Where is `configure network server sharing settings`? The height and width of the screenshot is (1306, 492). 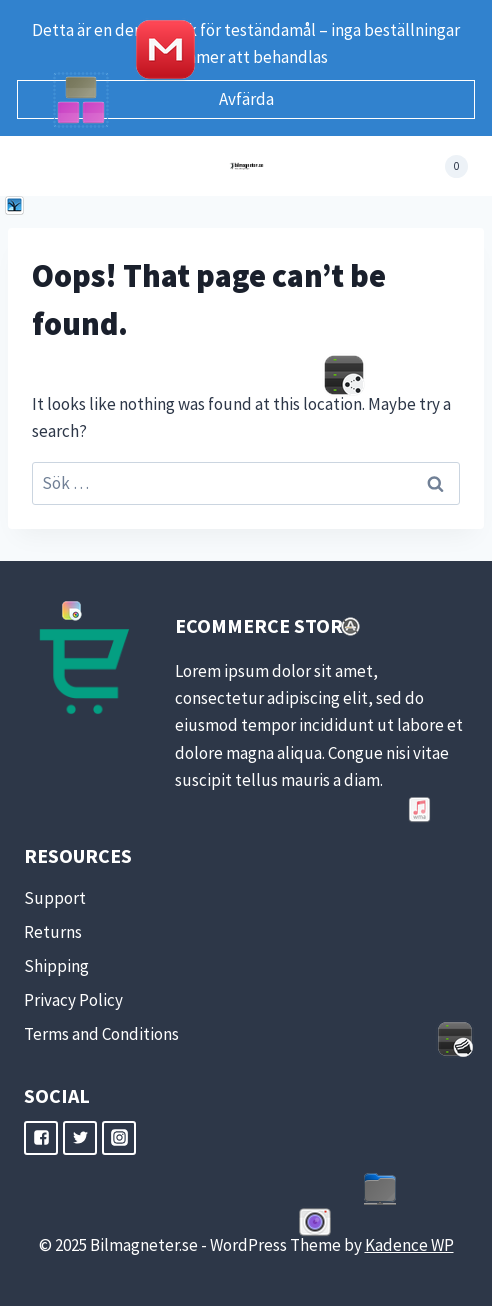 configure network server sharing settings is located at coordinates (344, 375).